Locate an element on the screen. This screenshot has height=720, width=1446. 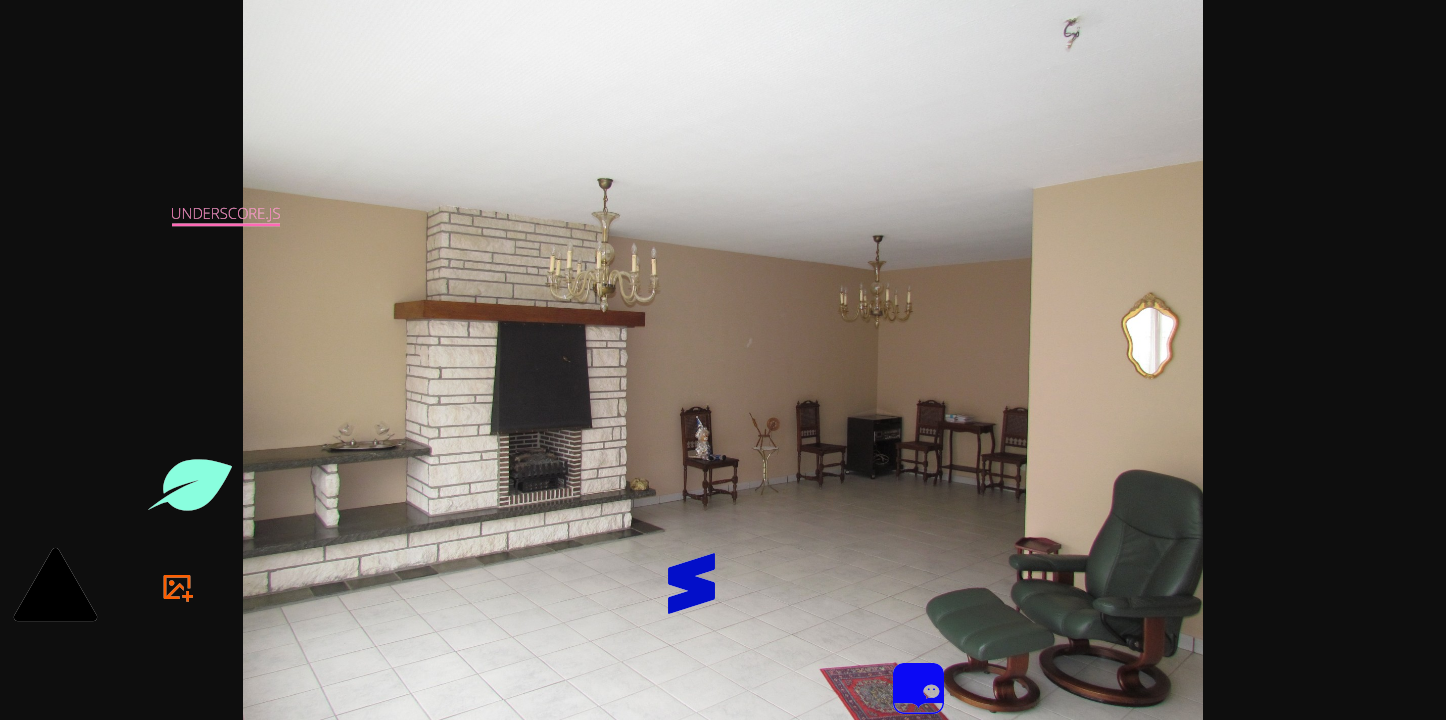
open the WeRead app is located at coordinates (918, 688).